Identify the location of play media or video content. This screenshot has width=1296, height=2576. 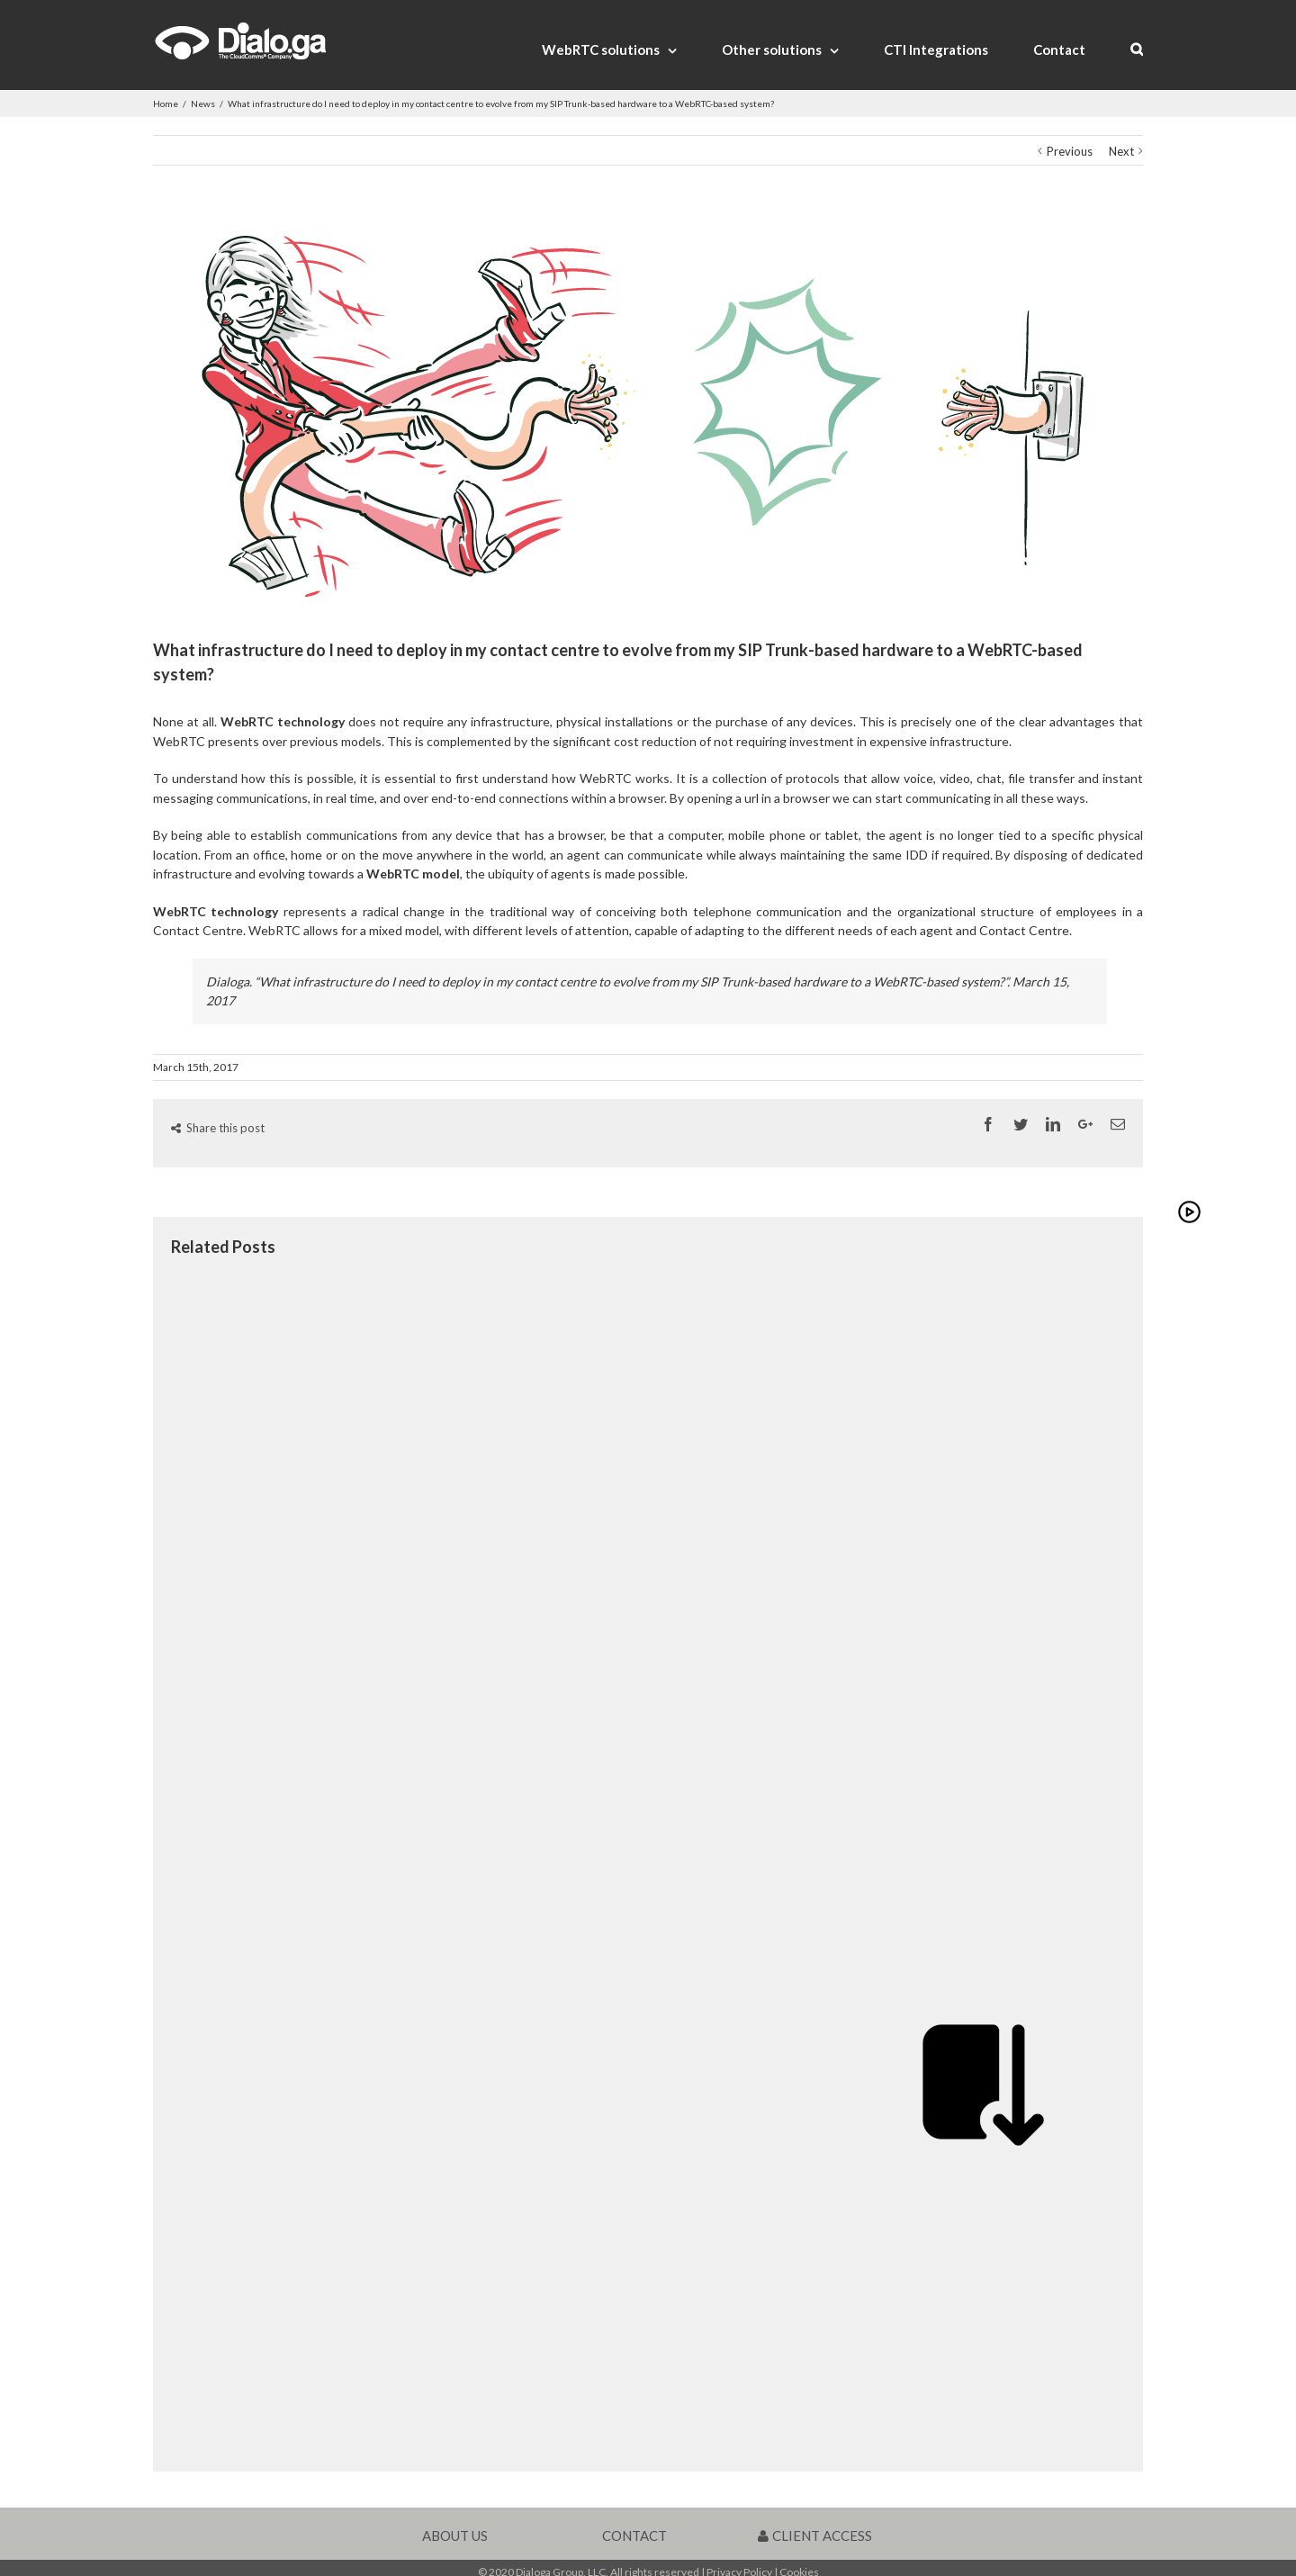
(1189, 1211).